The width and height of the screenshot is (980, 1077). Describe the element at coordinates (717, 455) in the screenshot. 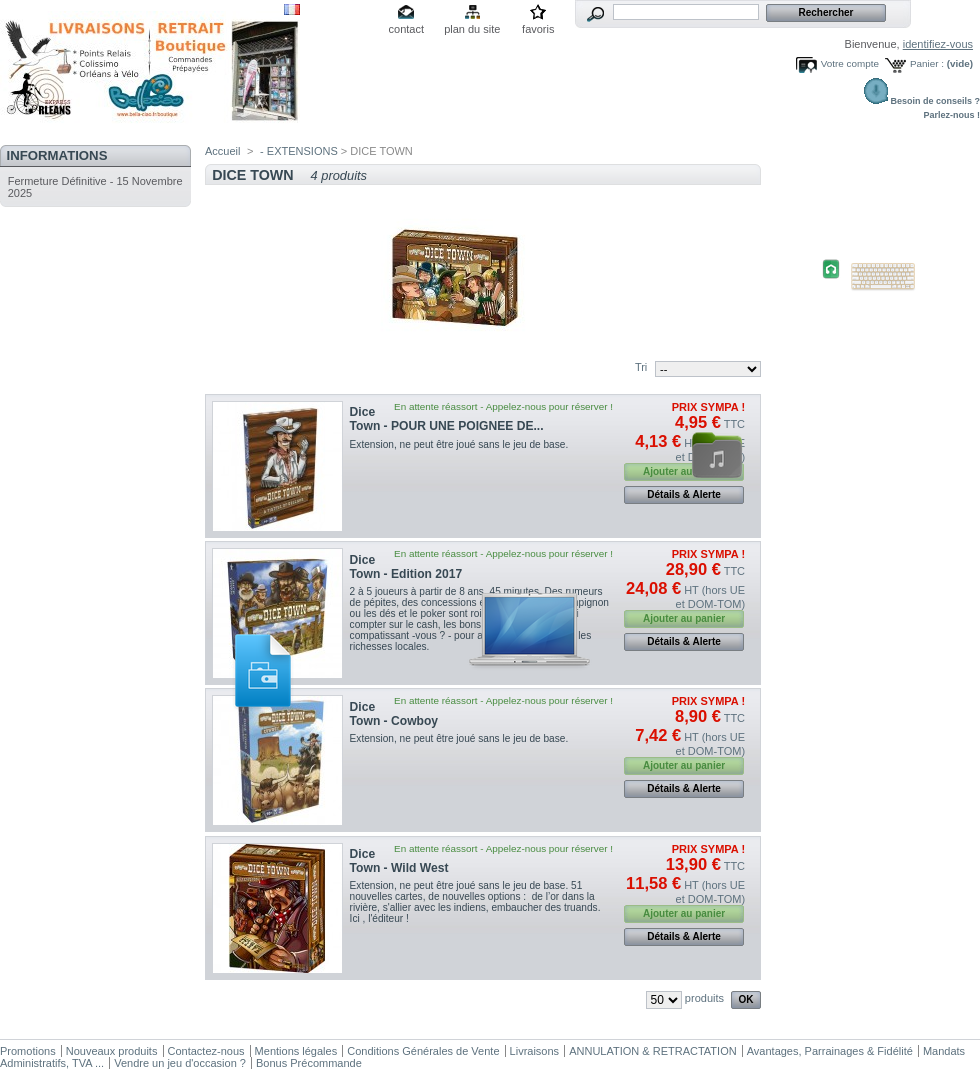

I see `open your music folder` at that location.